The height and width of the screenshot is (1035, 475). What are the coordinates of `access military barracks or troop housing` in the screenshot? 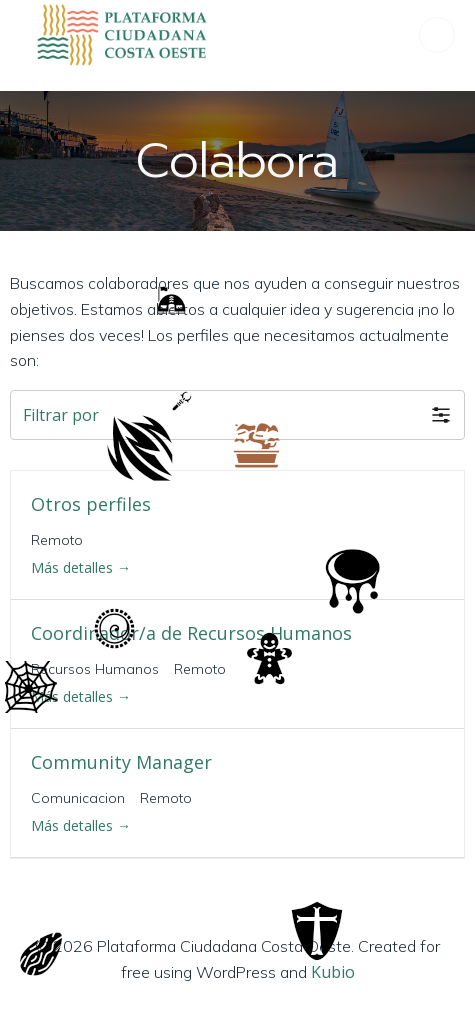 It's located at (171, 300).